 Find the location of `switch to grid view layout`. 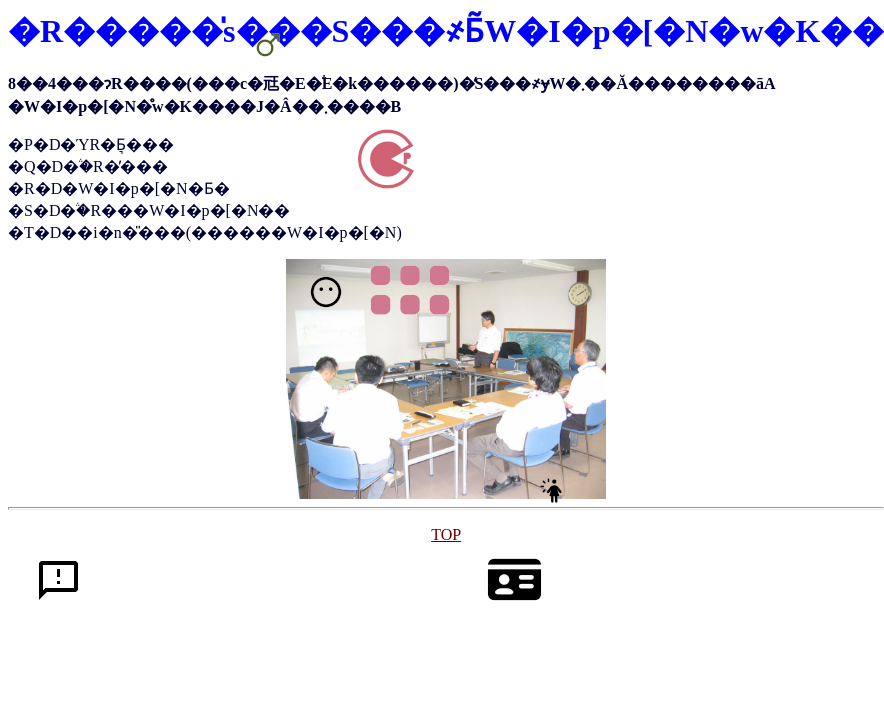

switch to grid view layout is located at coordinates (410, 290).